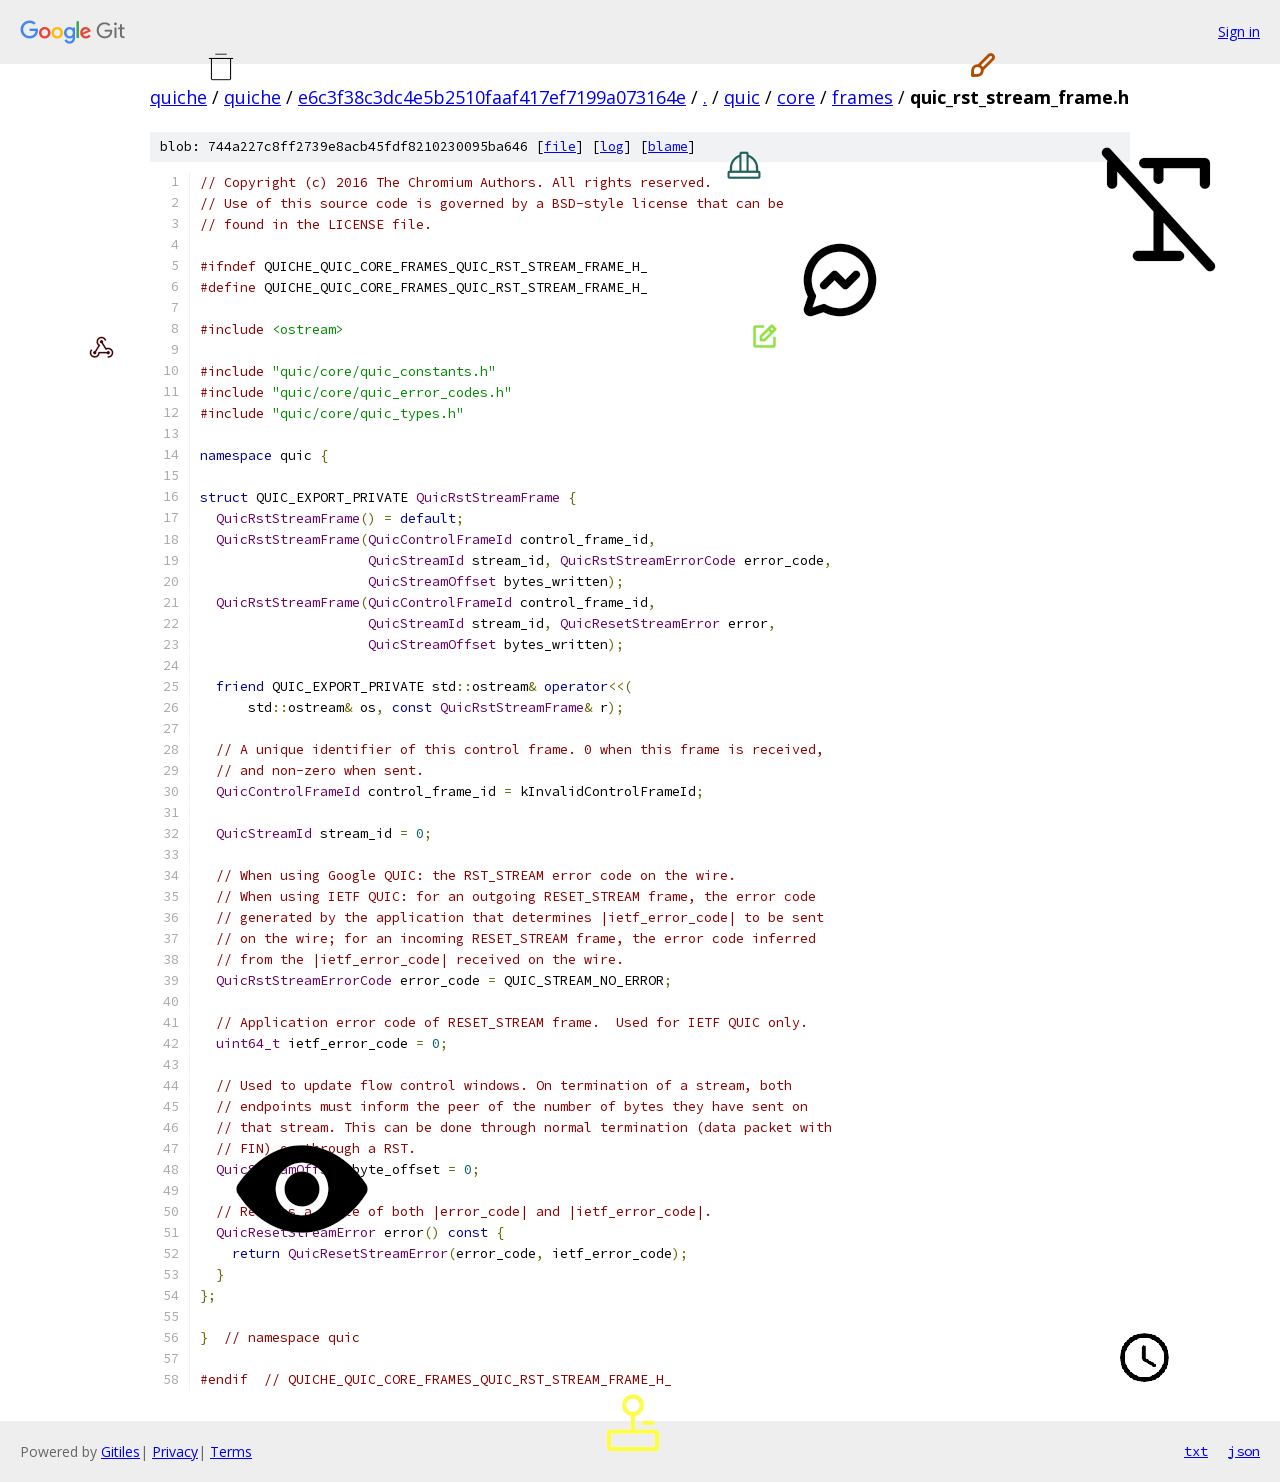 The height and width of the screenshot is (1482, 1280). Describe the element at coordinates (744, 167) in the screenshot. I see `access construction or site safety settings` at that location.